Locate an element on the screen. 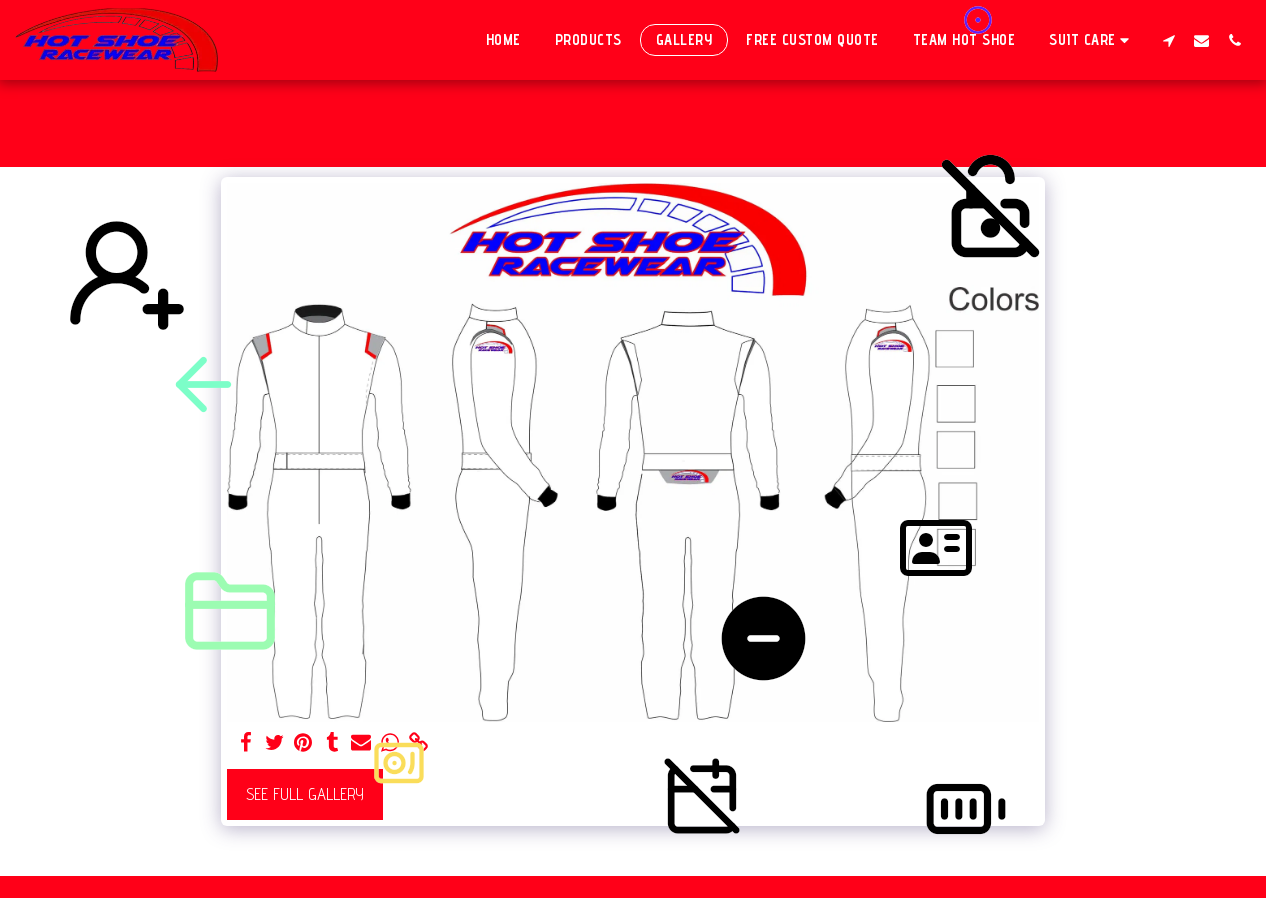 The width and height of the screenshot is (1266, 898). indicates device battery is fully charged is located at coordinates (966, 809).